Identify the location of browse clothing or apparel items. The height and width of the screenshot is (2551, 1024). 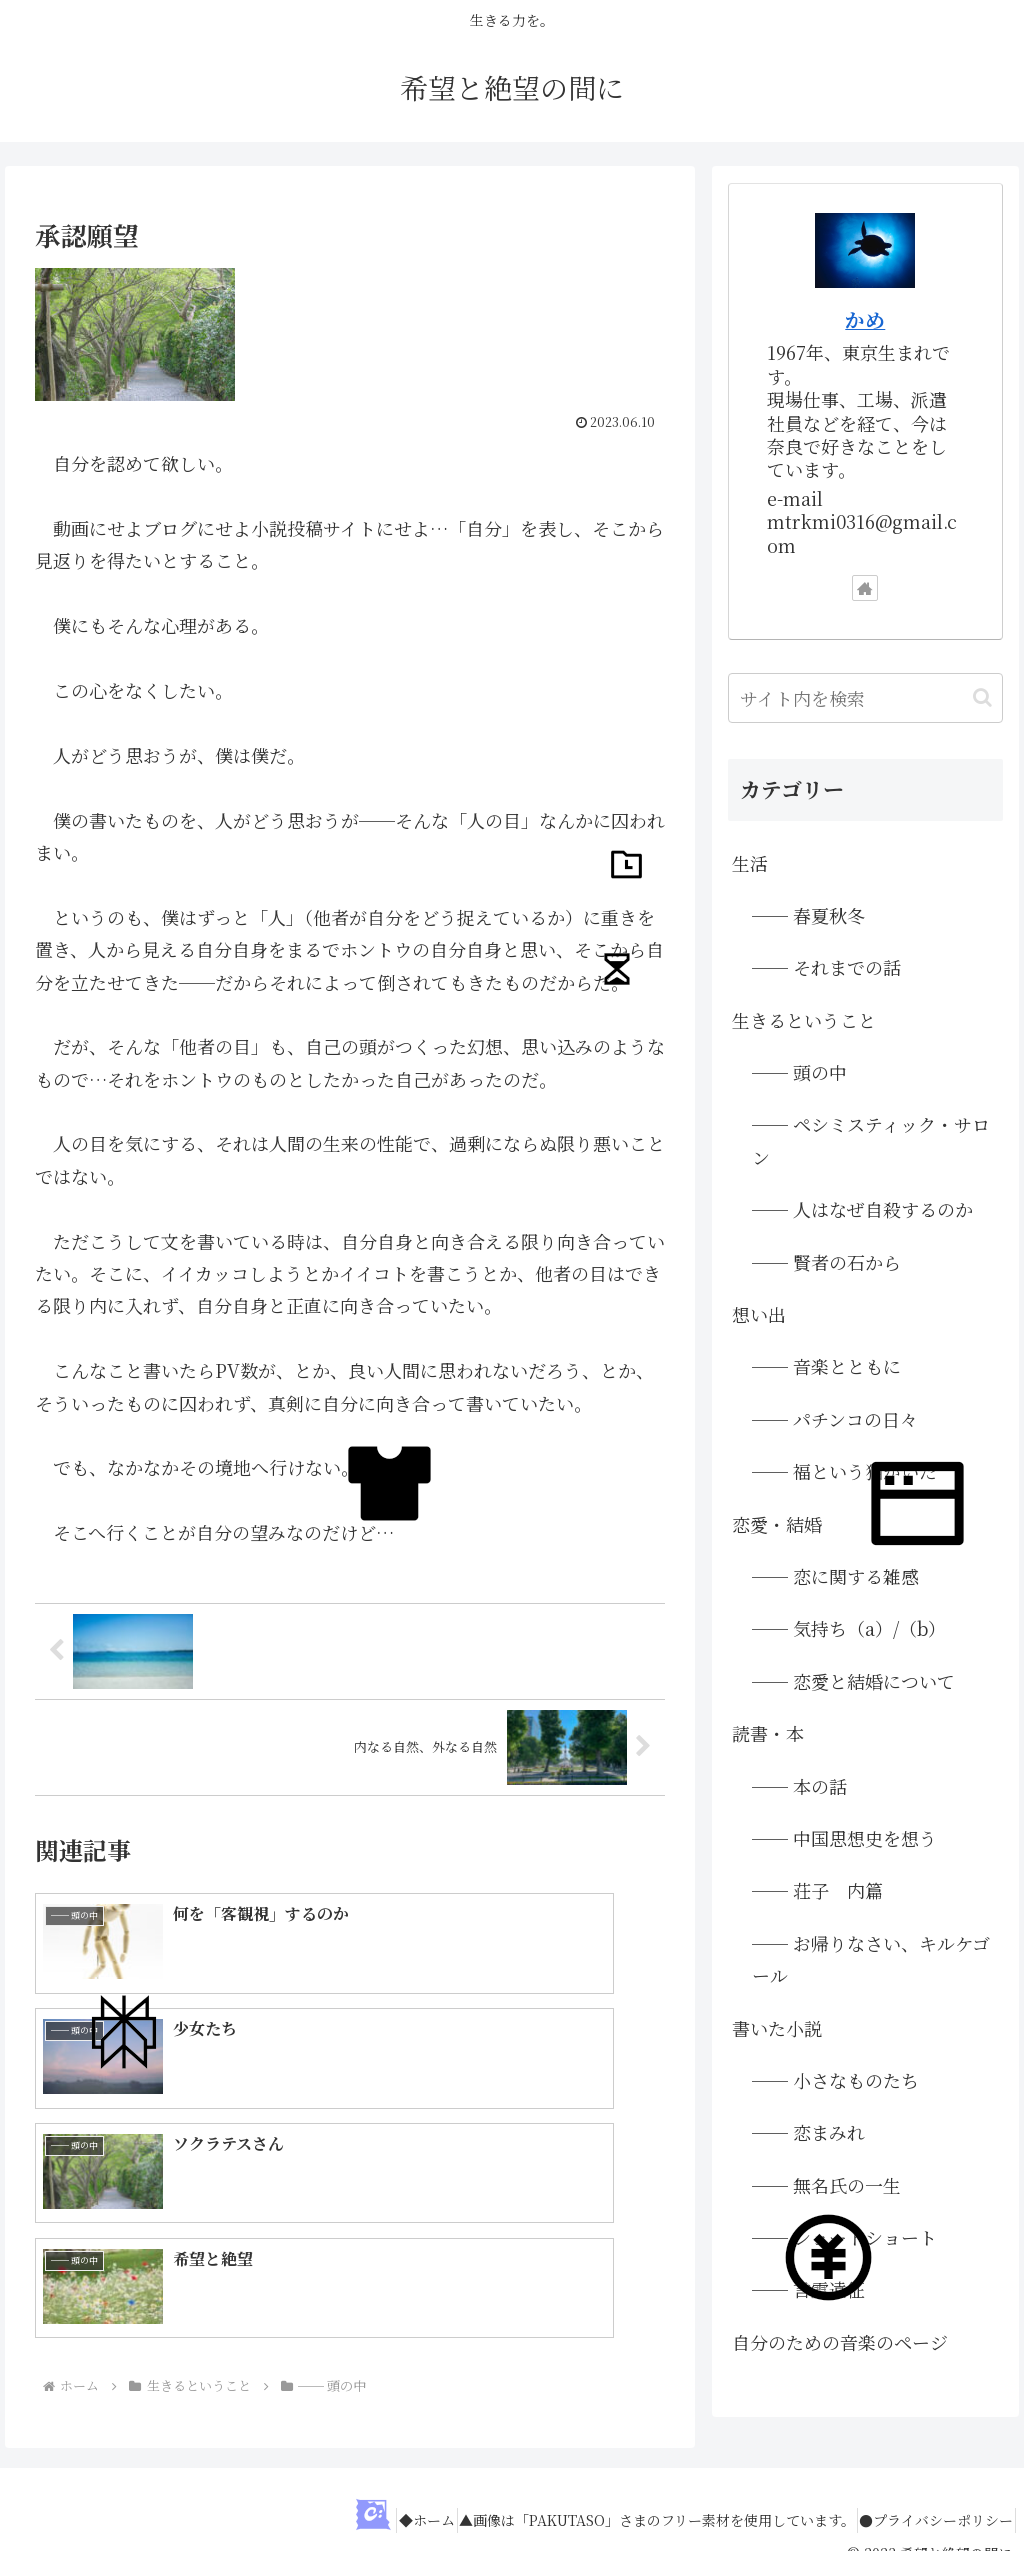
(389, 1483).